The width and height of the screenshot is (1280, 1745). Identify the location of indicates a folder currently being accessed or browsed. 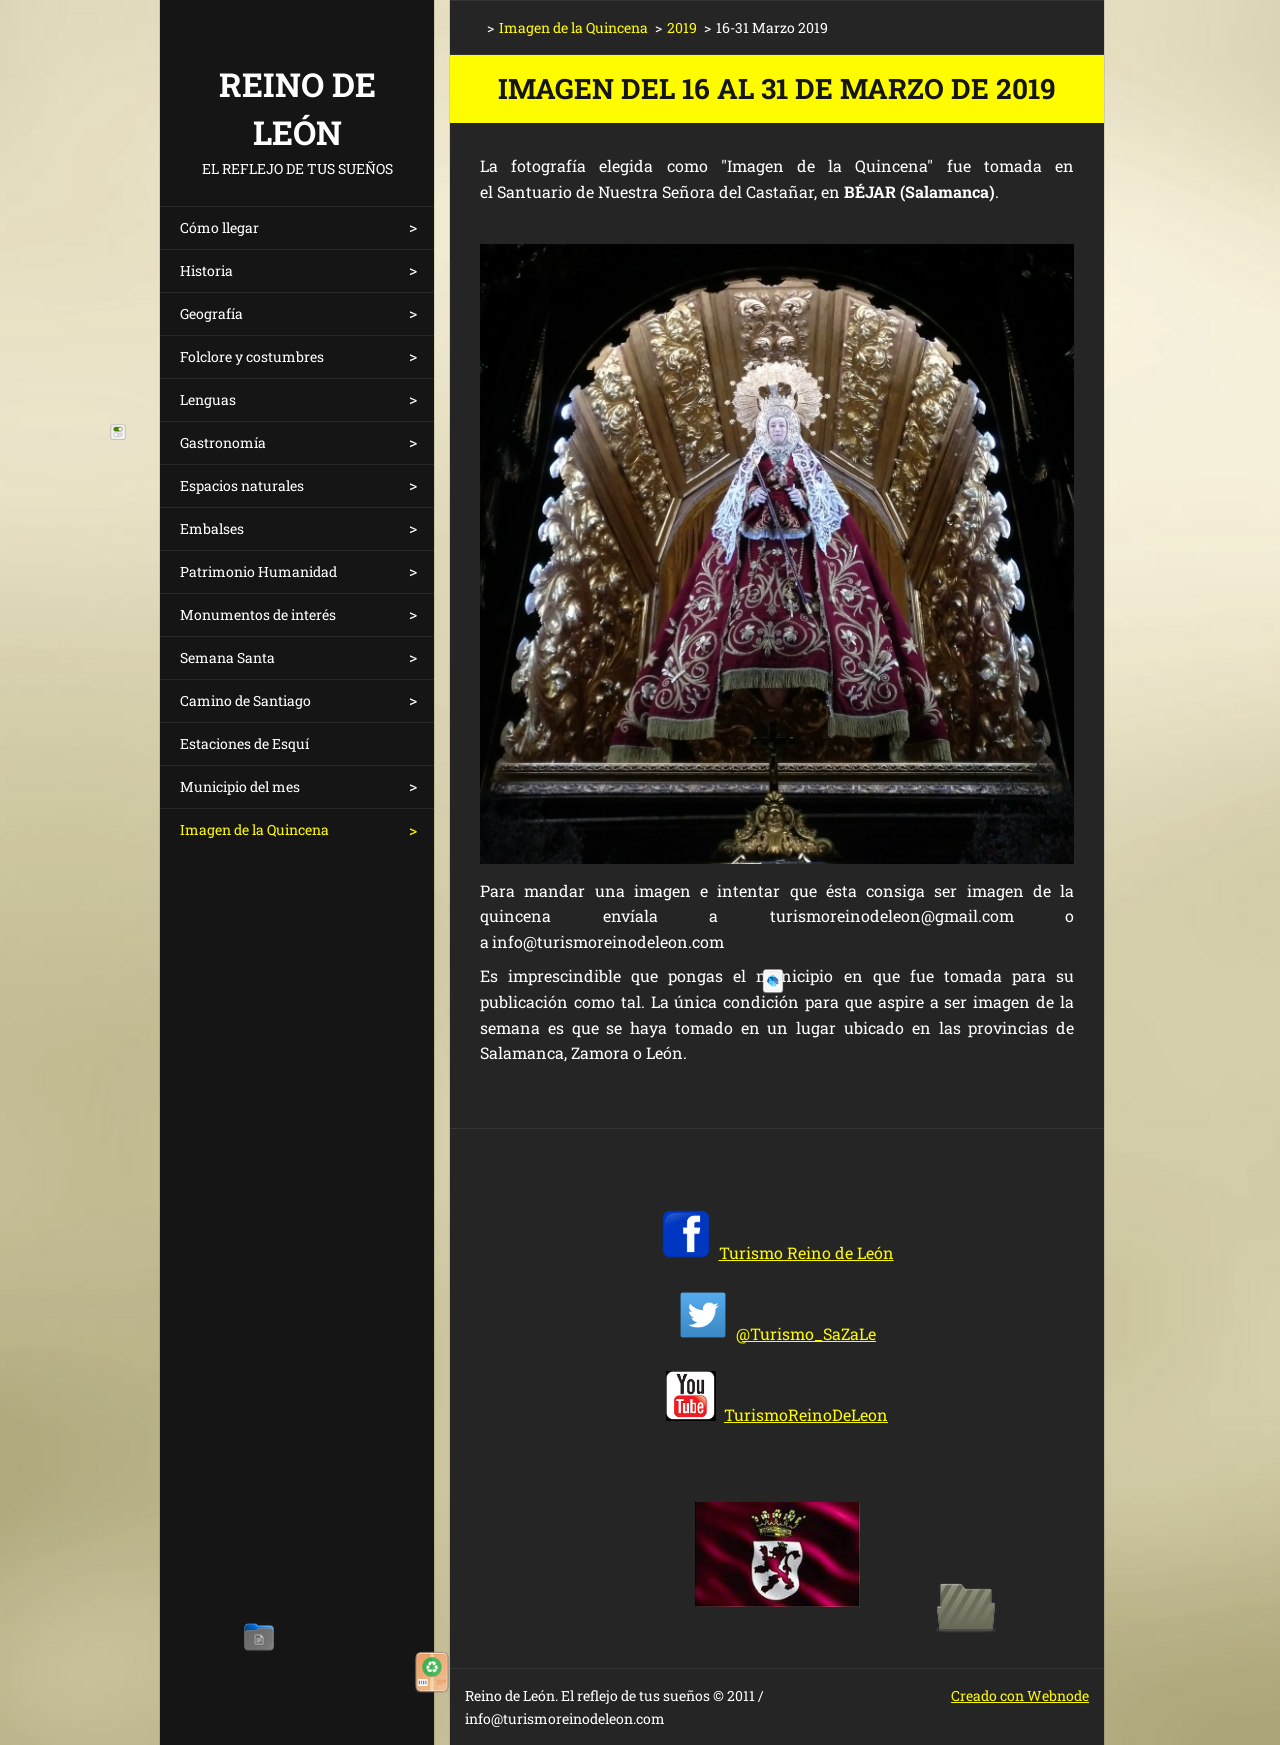
(966, 1610).